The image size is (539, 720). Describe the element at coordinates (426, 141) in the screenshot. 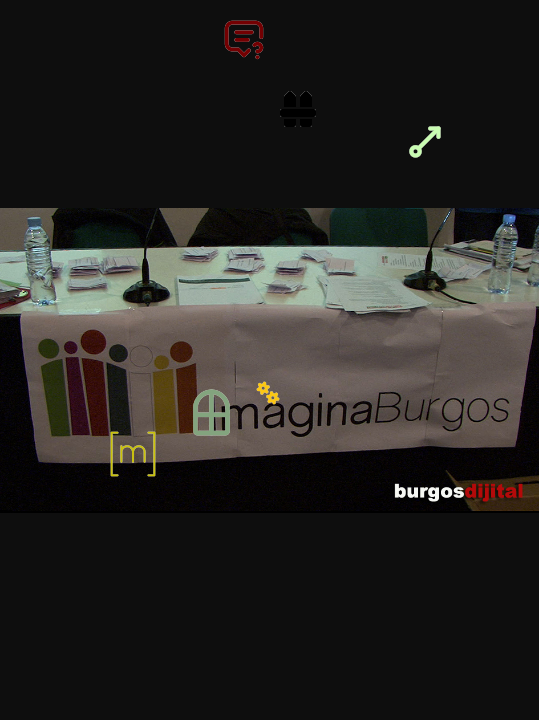

I see `open link in new tab or window` at that location.